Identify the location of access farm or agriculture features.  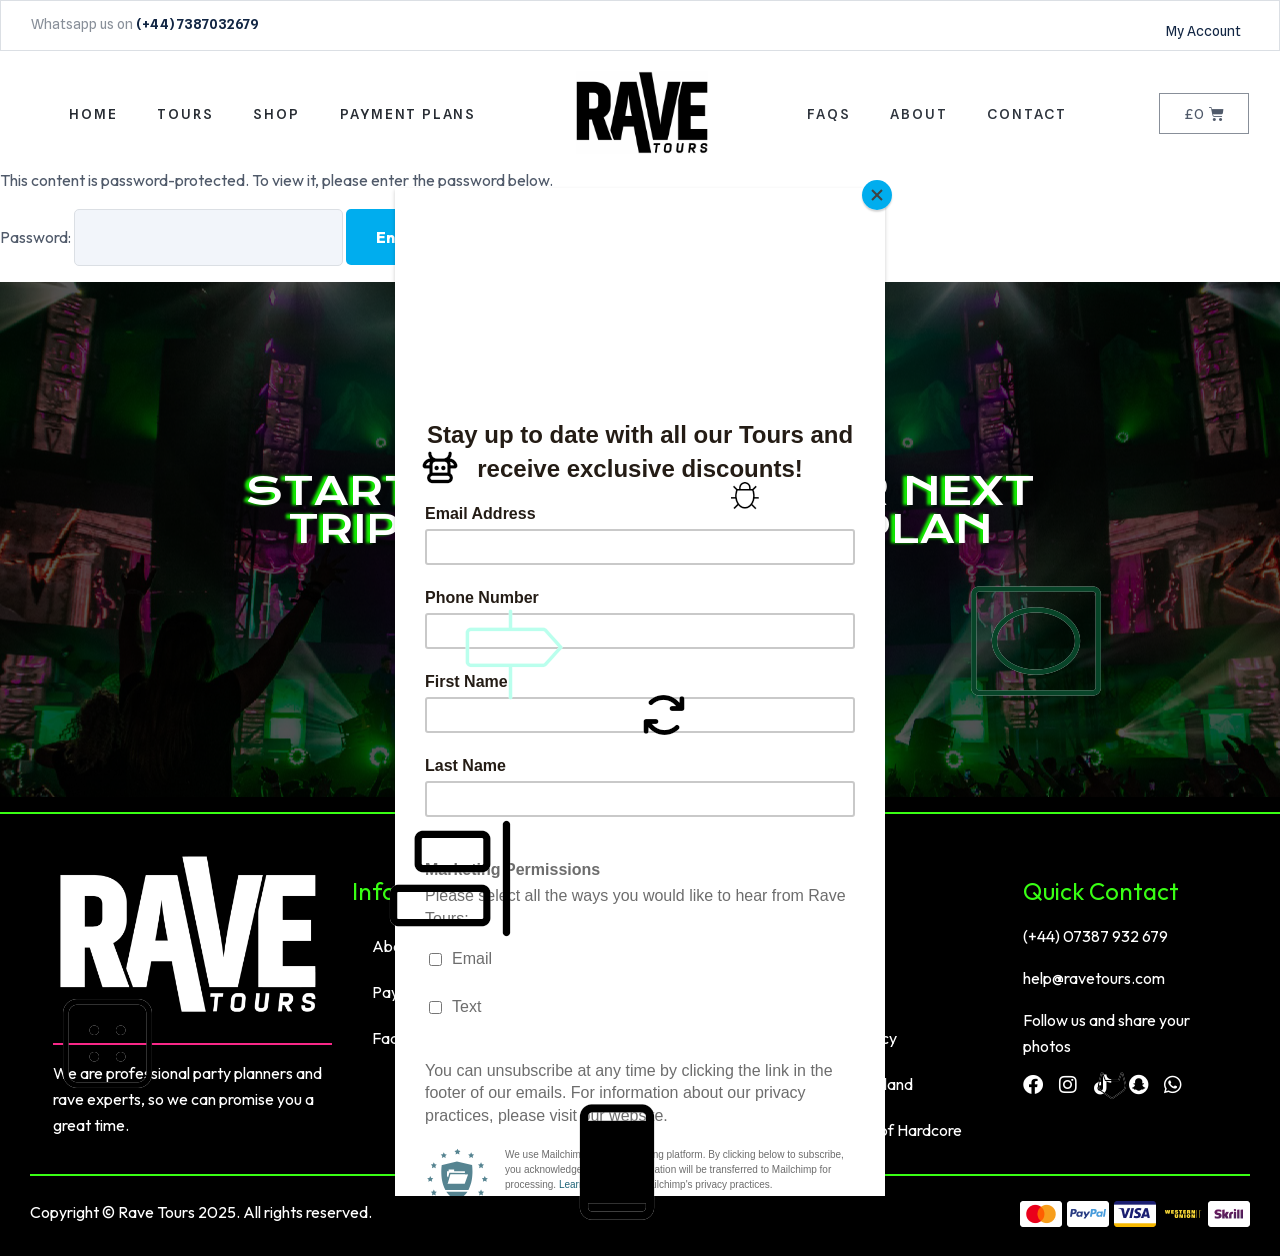
(440, 468).